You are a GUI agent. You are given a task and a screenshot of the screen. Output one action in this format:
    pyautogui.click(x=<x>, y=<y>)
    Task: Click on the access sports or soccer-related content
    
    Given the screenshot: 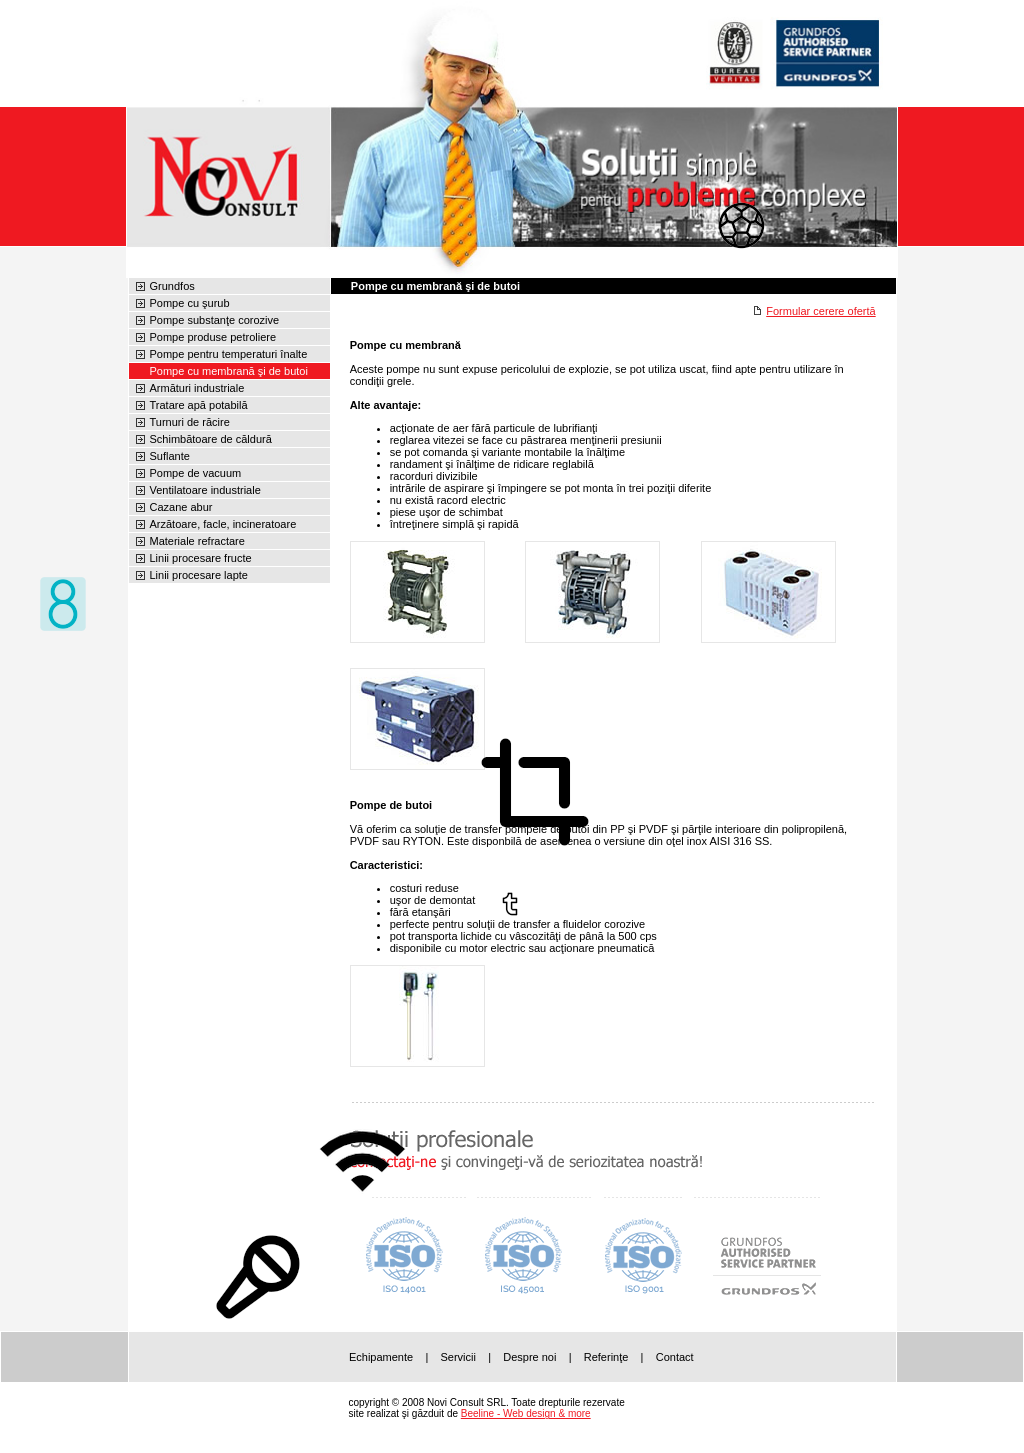 What is the action you would take?
    pyautogui.click(x=741, y=225)
    